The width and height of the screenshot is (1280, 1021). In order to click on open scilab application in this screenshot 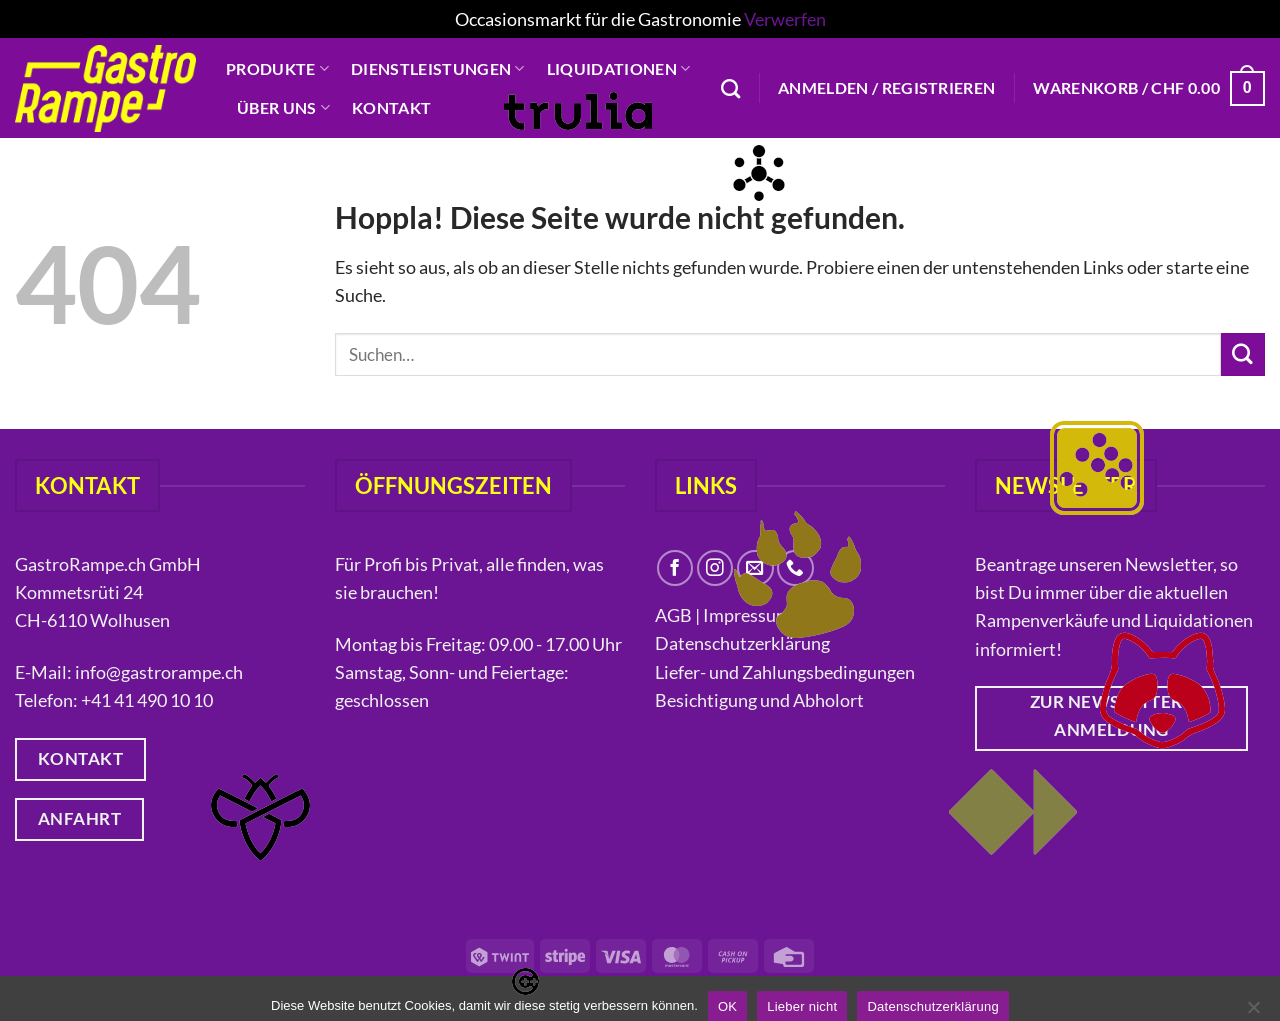, I will do `click(1097, 468)`.